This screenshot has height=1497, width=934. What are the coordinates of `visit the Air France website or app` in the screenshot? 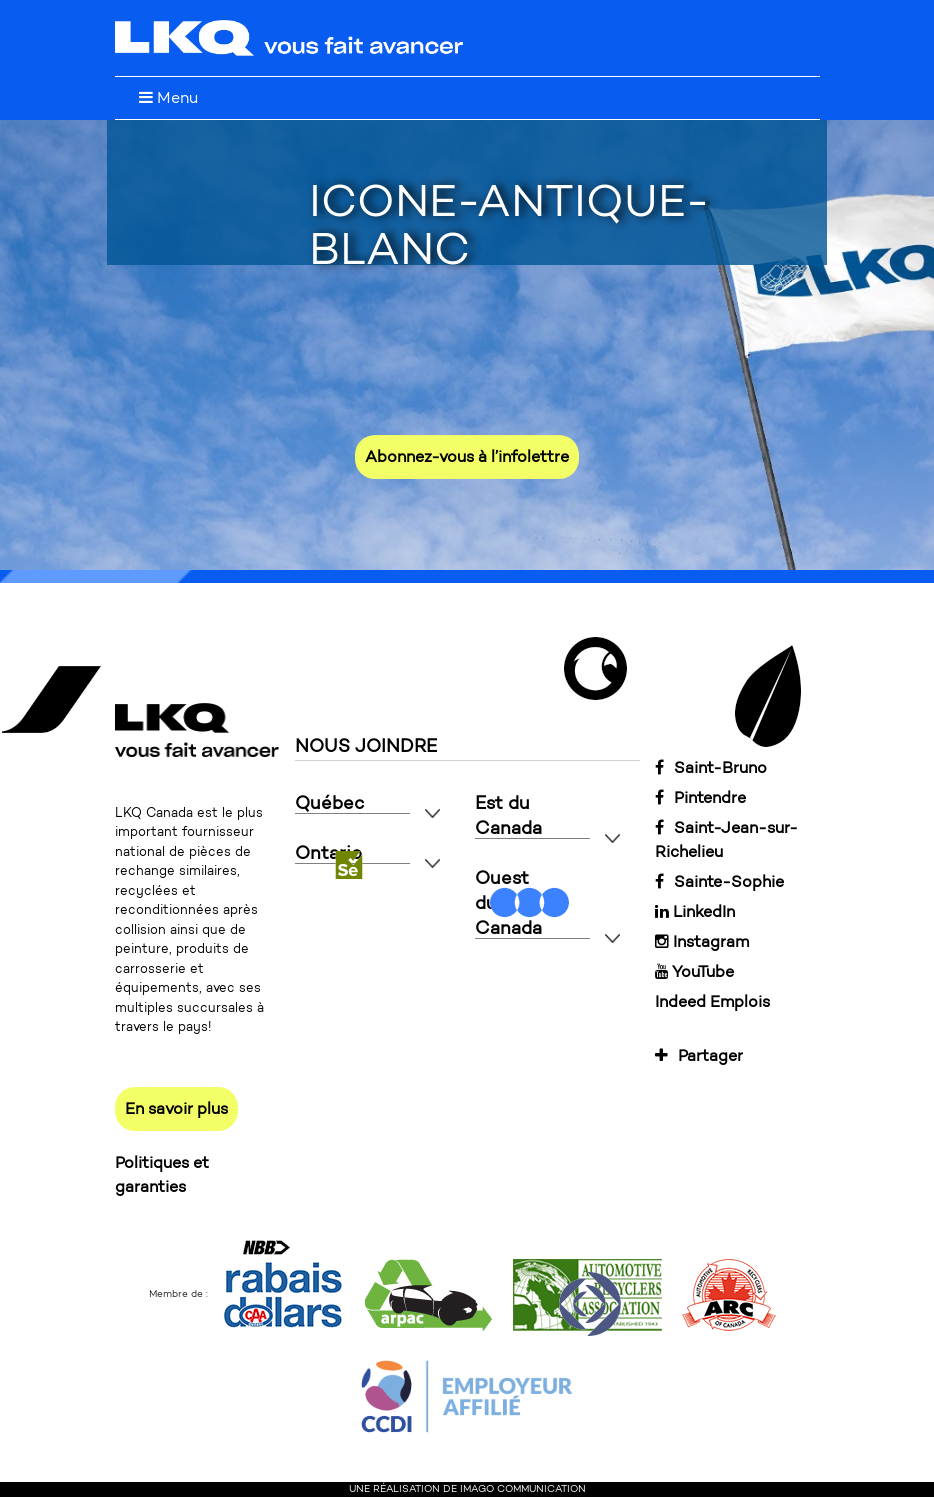 It's located at (51, 699).